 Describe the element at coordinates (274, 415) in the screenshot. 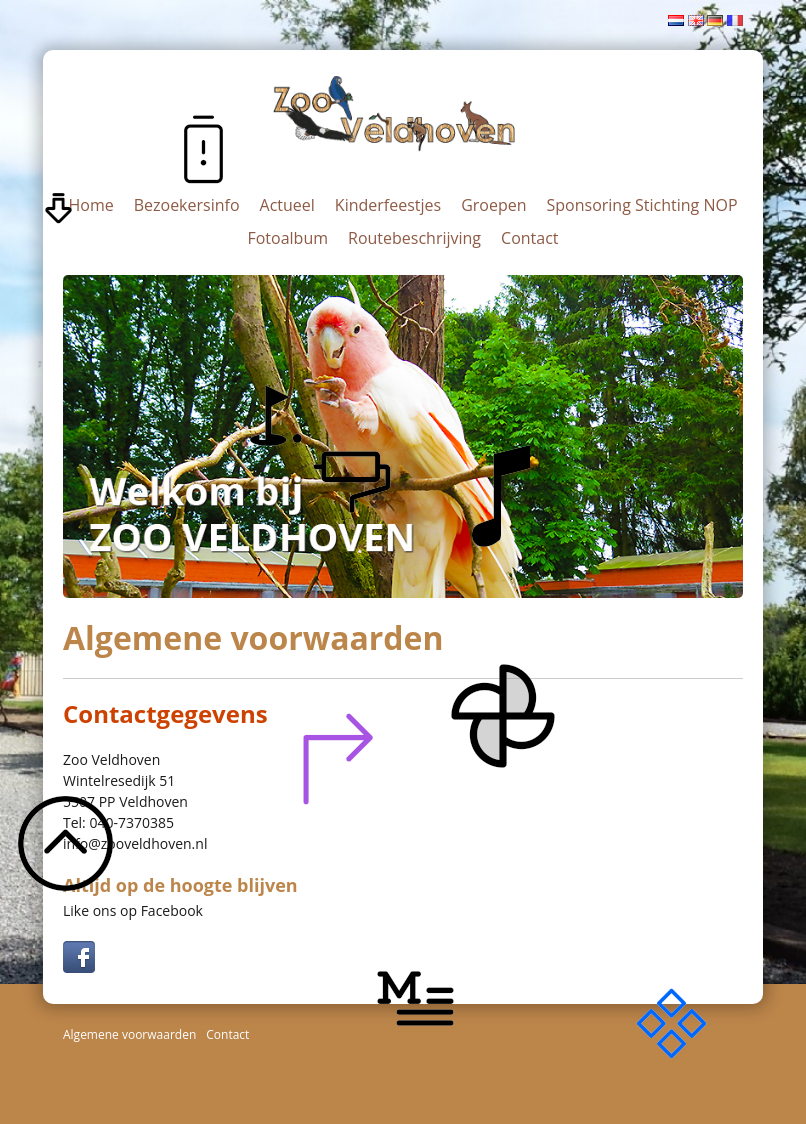

I see `view nearby golf courses` at that location.